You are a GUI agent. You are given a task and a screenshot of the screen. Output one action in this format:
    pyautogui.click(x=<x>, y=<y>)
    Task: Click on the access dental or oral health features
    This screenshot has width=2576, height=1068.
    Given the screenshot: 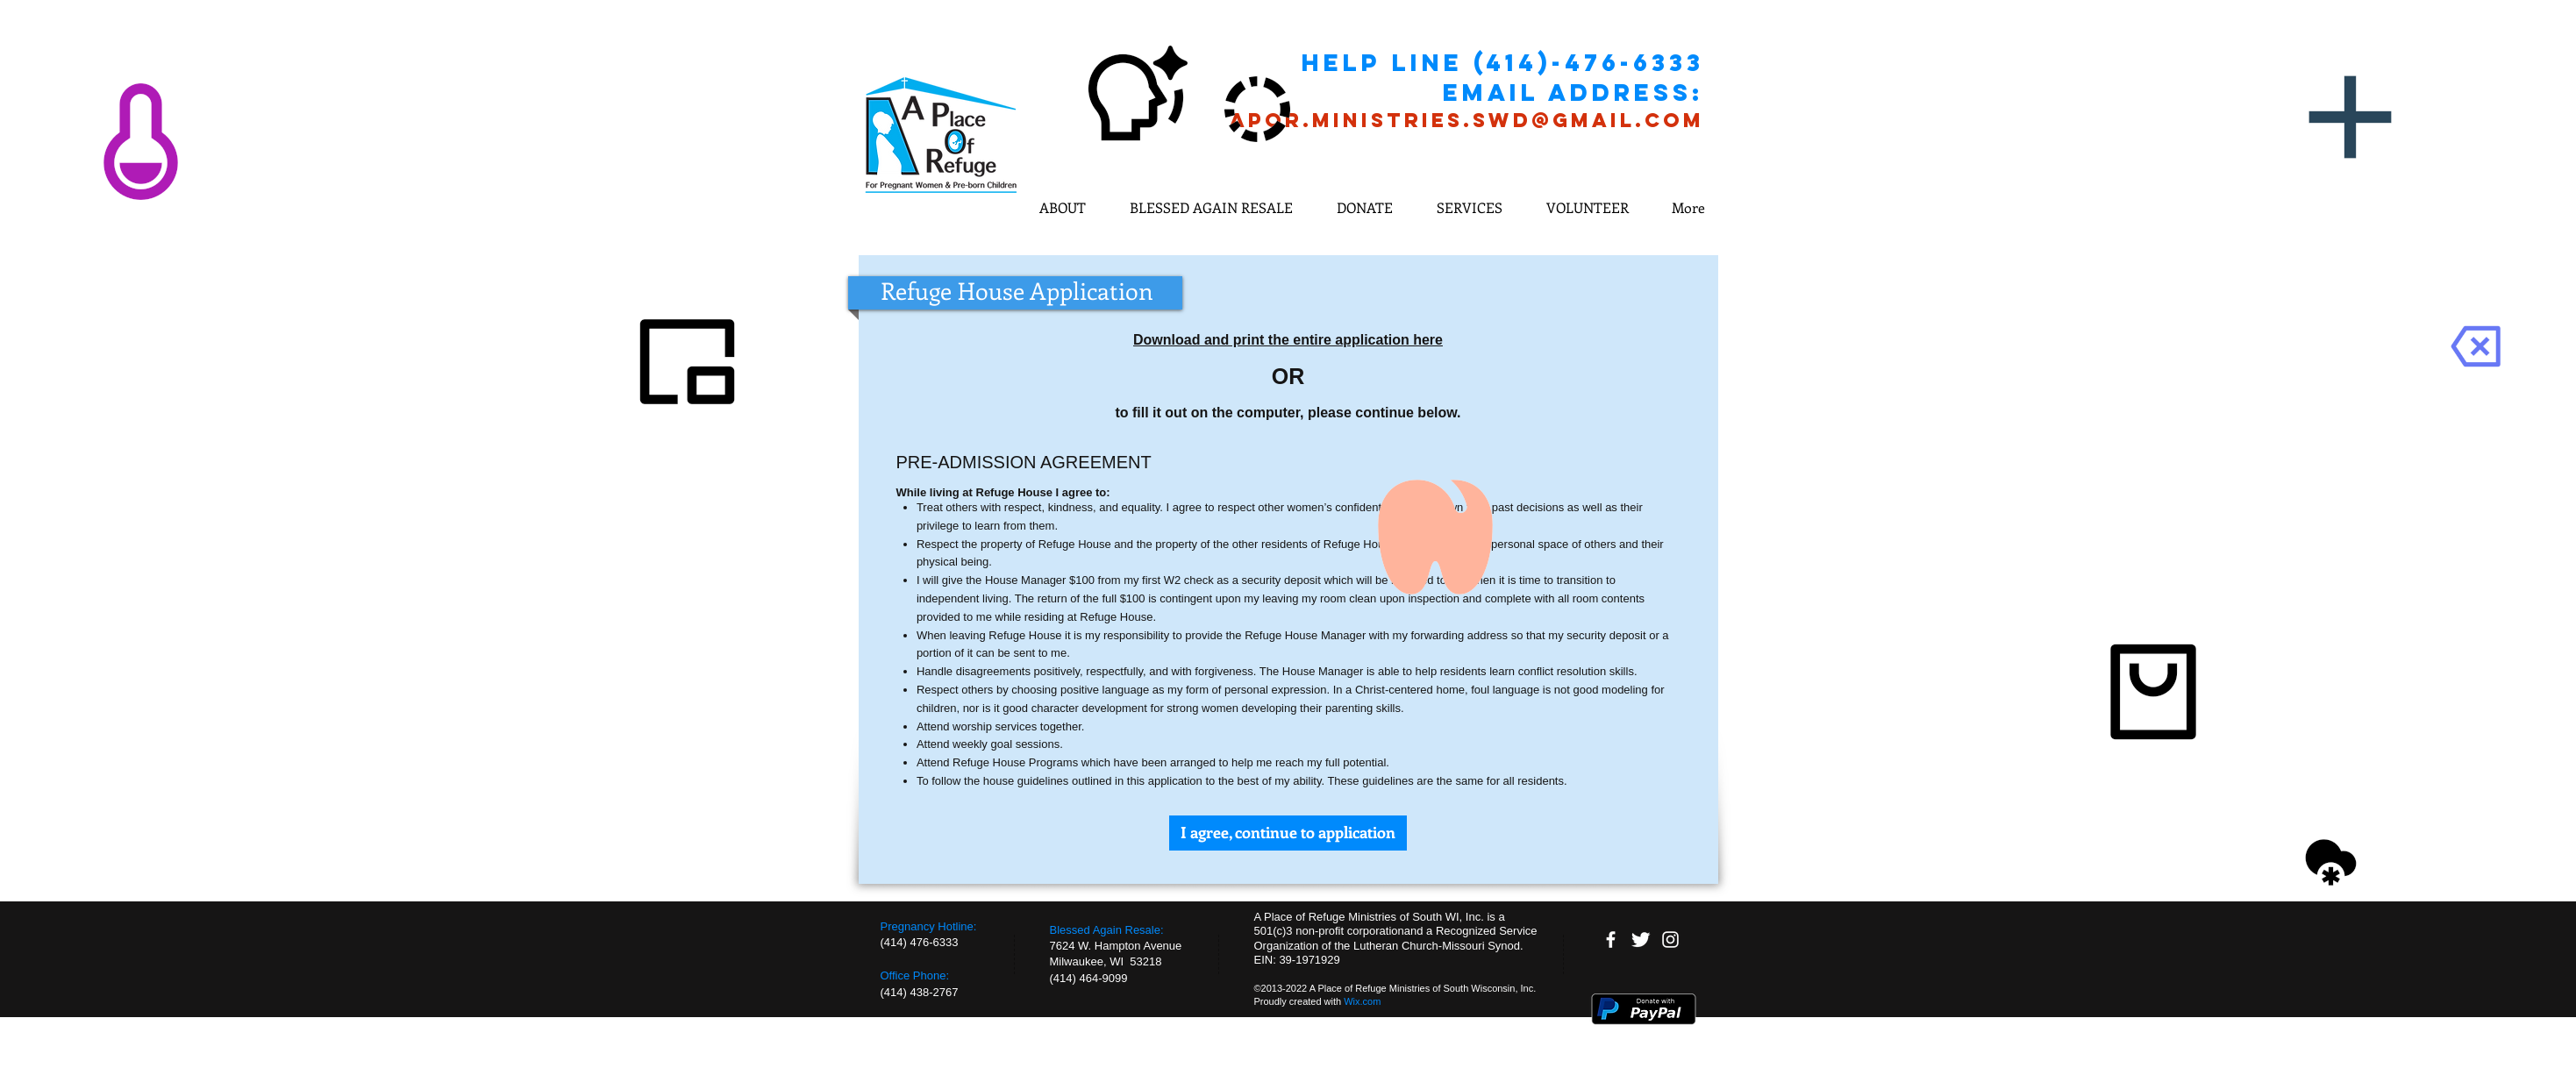 What is the action you would take?
    pyautogui.click(x=1435, y=537)
    